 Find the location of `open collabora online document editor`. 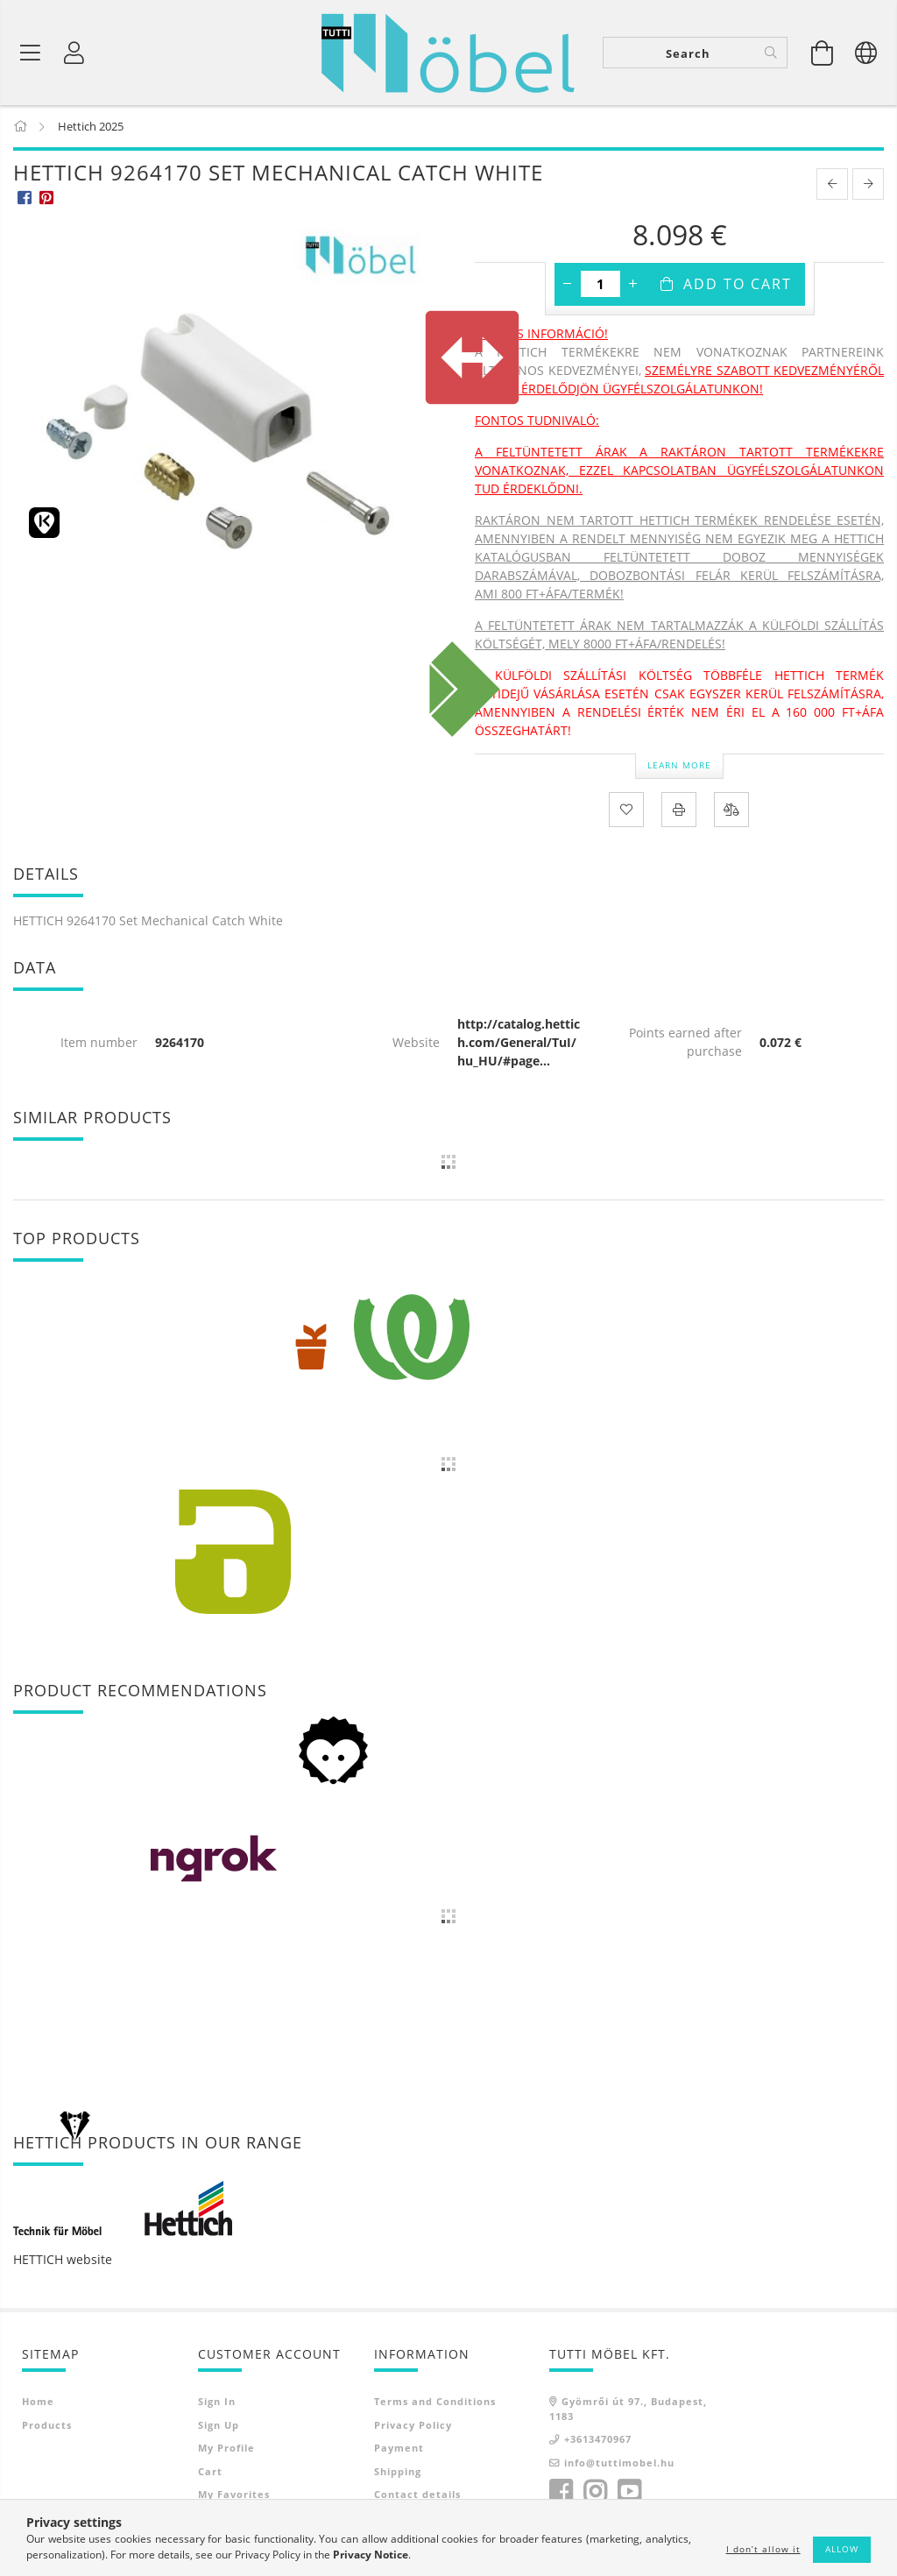

open collabora online document editor is located at coordinates (464, 689).